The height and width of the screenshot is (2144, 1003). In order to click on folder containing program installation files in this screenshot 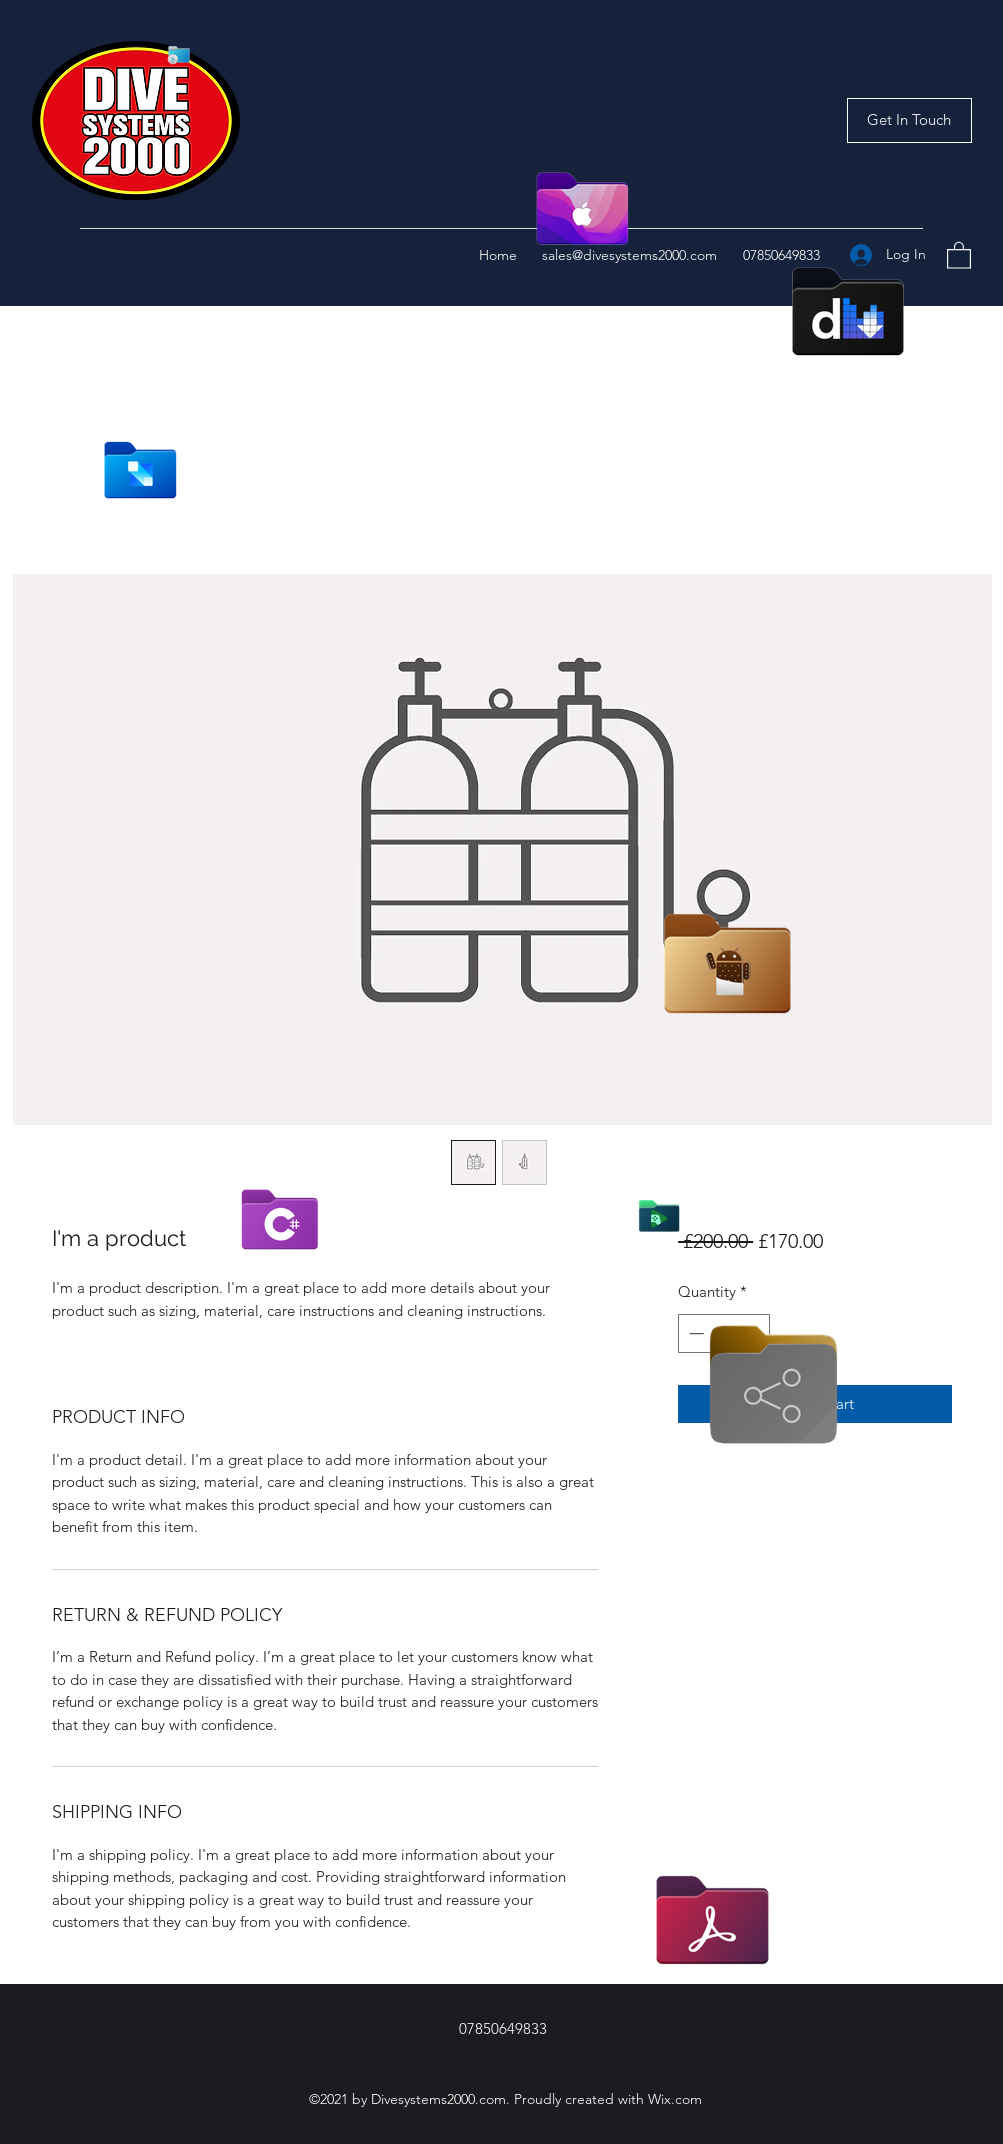, I will do `click(179, 55)`.